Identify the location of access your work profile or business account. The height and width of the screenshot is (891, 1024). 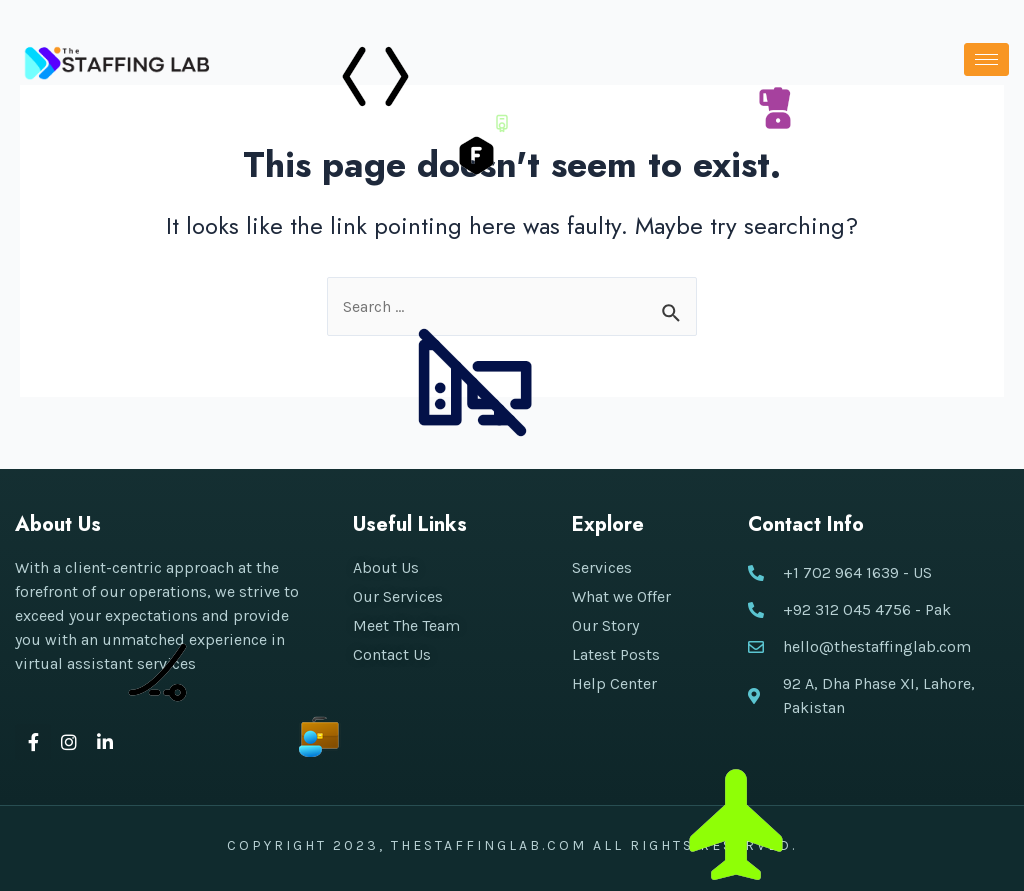
(320, 736).